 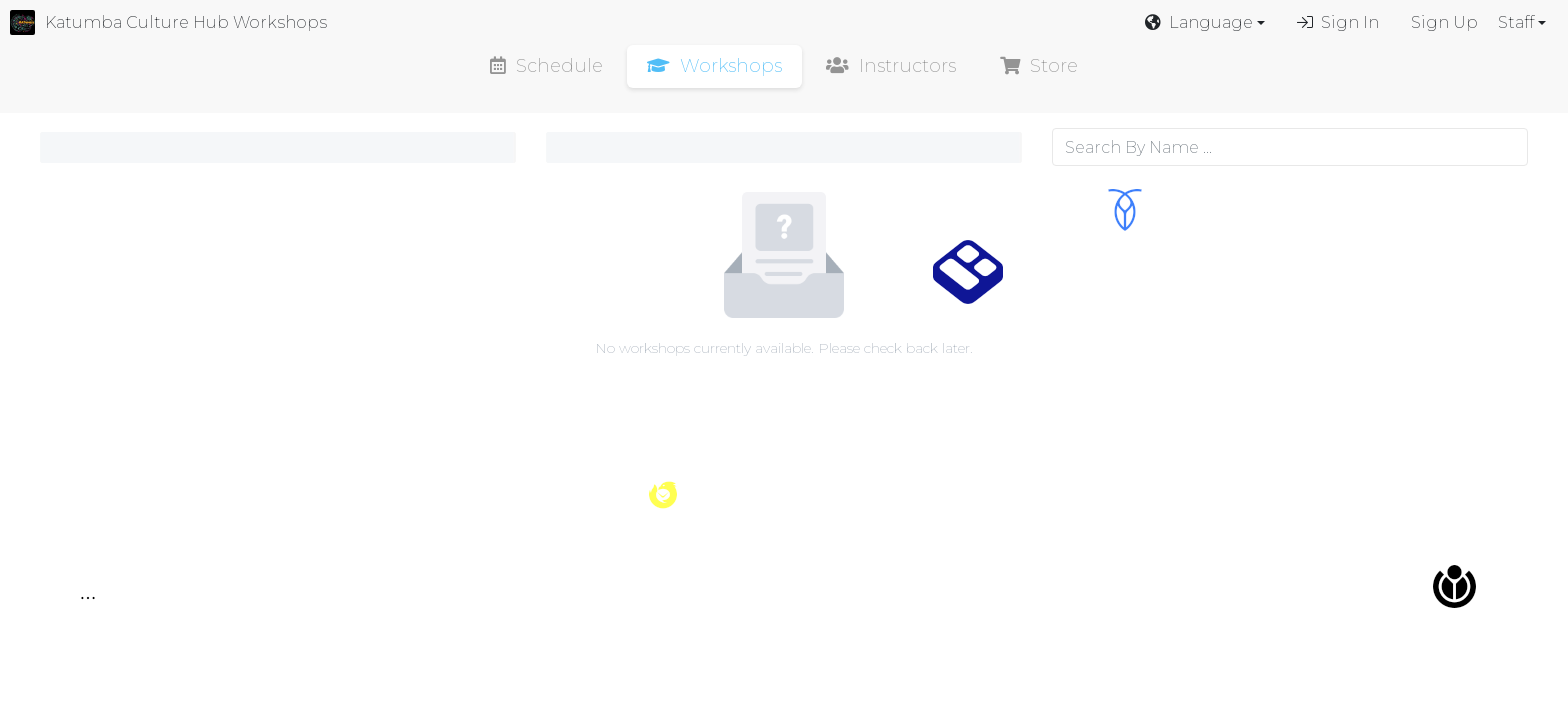 I want to click on access more options or actions, so click(x=88, y=598).